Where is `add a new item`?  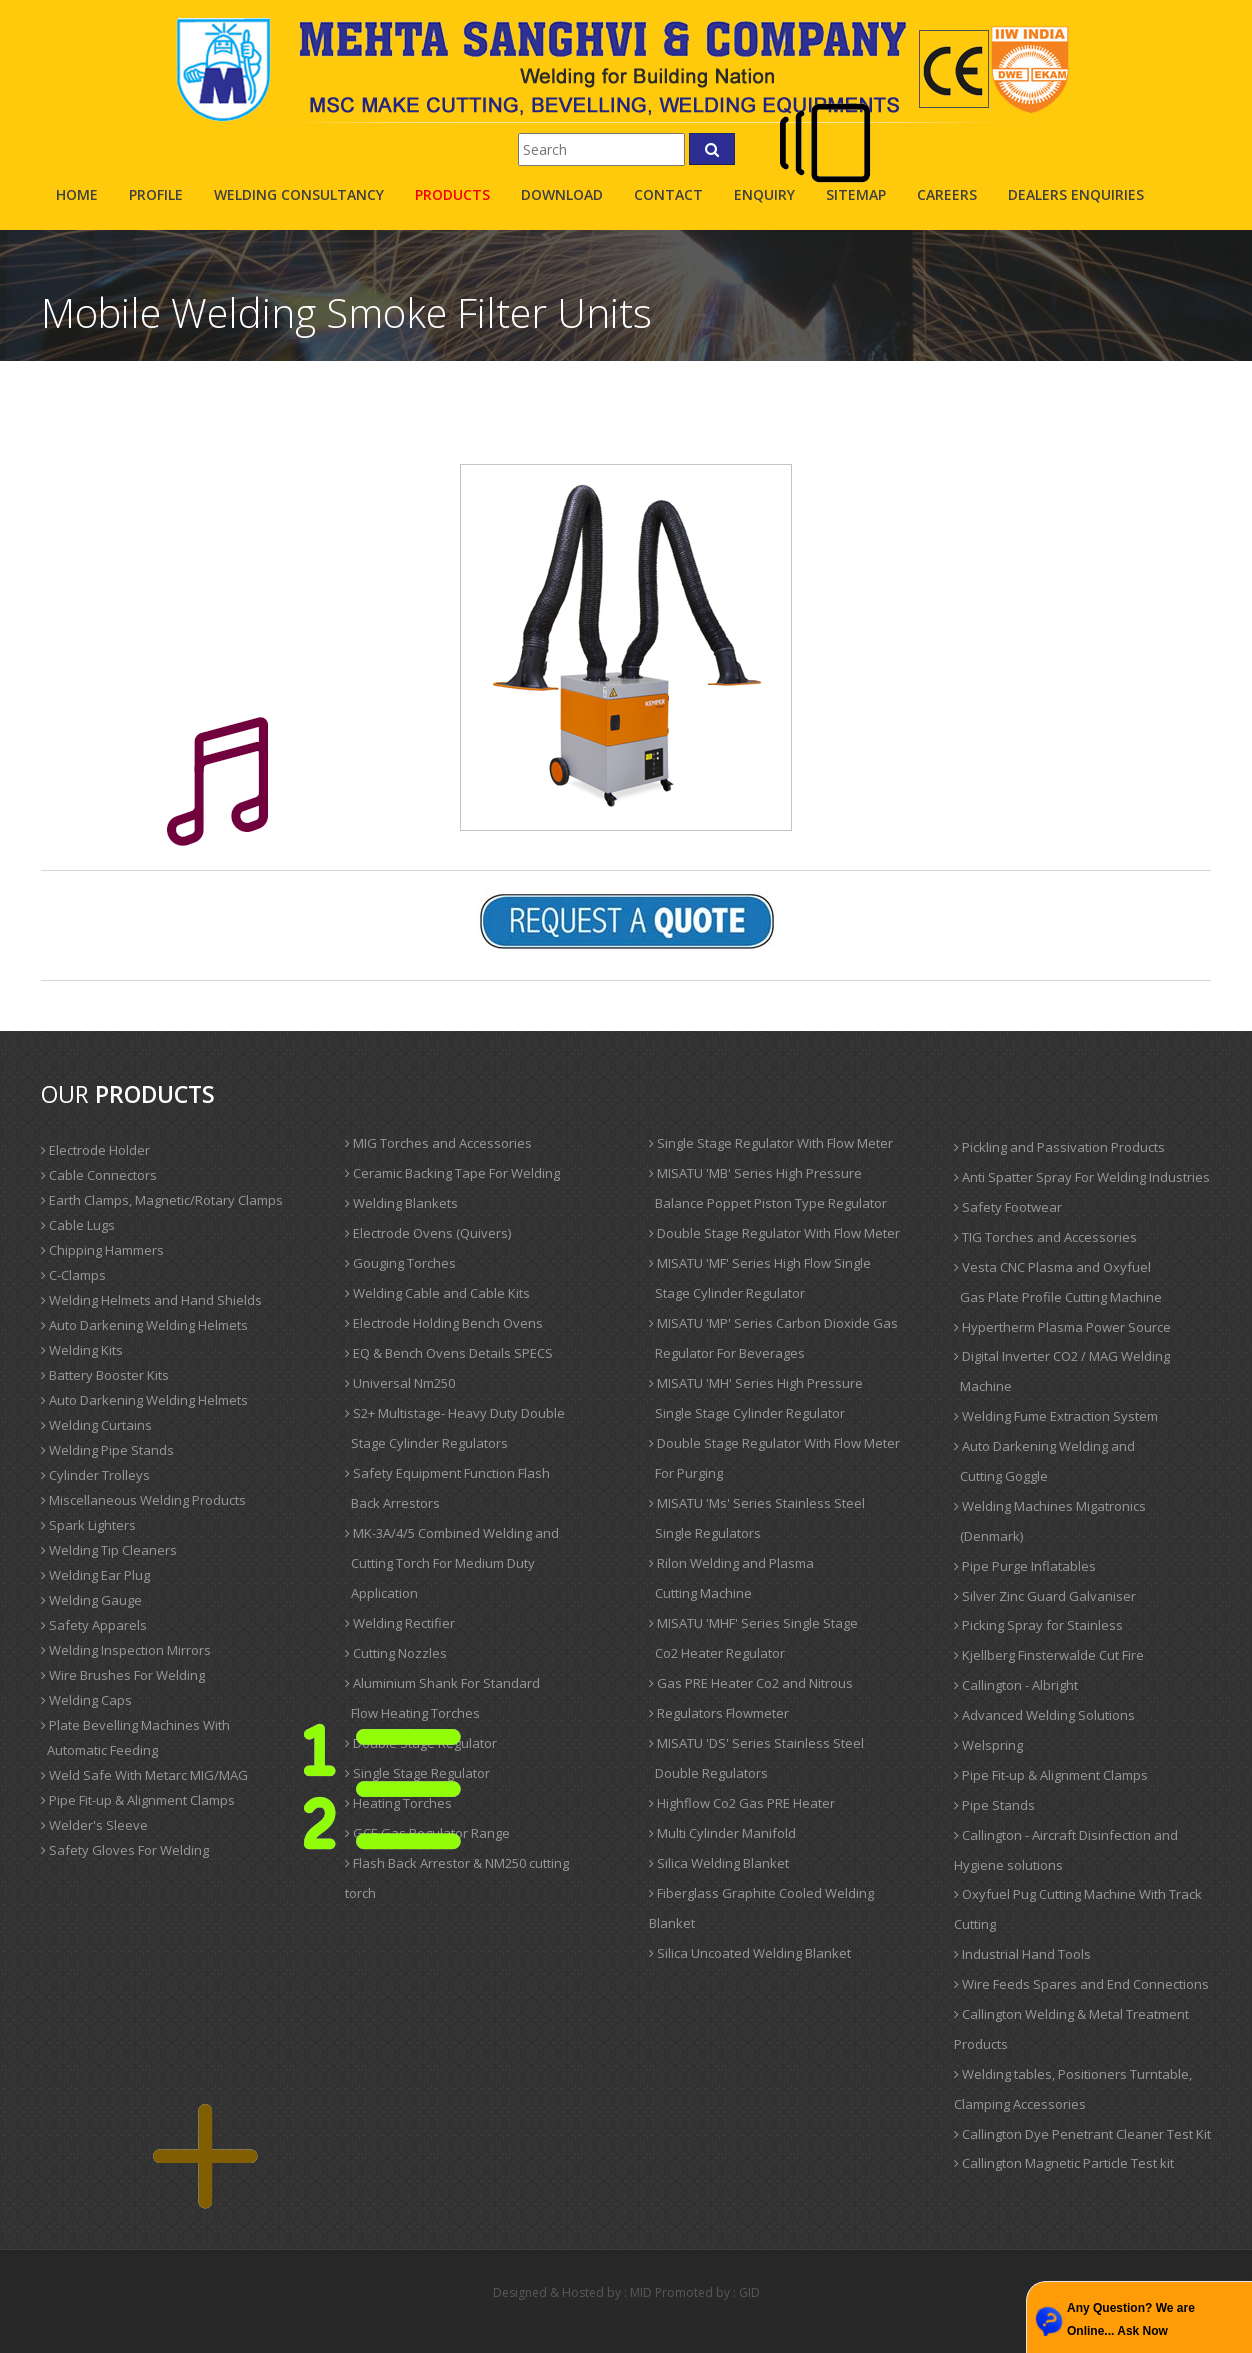 add a new item is located at coordinates (207, 2158).